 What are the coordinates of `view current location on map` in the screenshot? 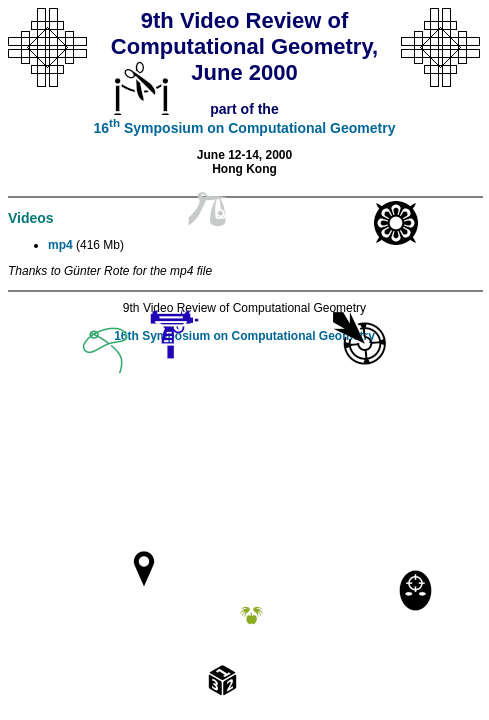 It's located at (144, 569).